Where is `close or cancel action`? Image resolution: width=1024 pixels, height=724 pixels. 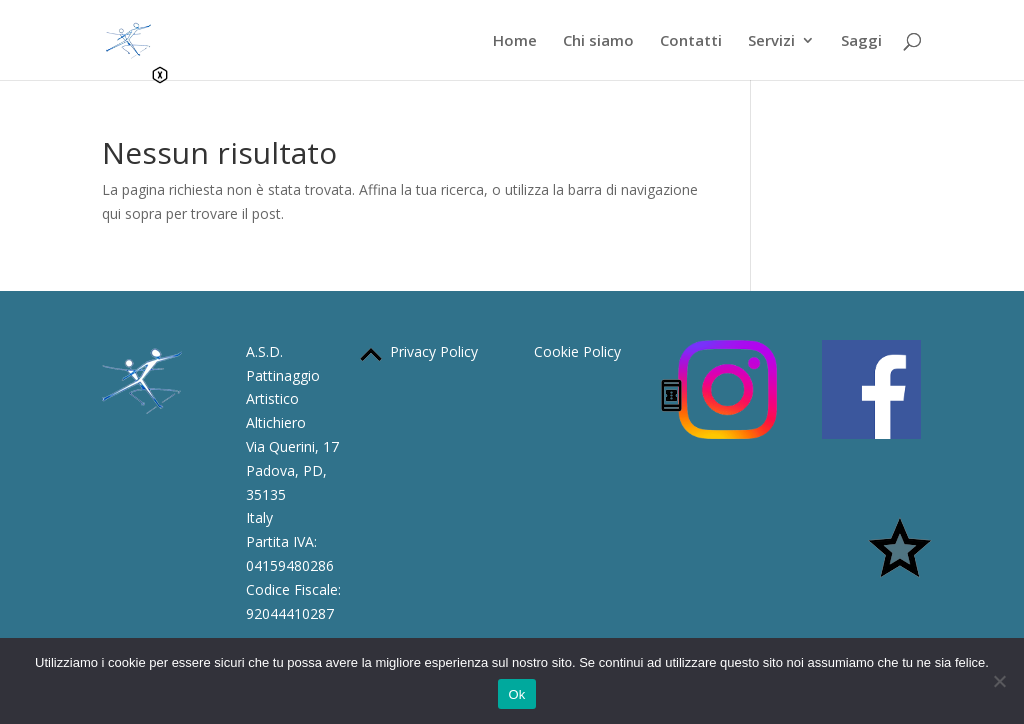 close or cancel action is located at coordinates (160, 75).